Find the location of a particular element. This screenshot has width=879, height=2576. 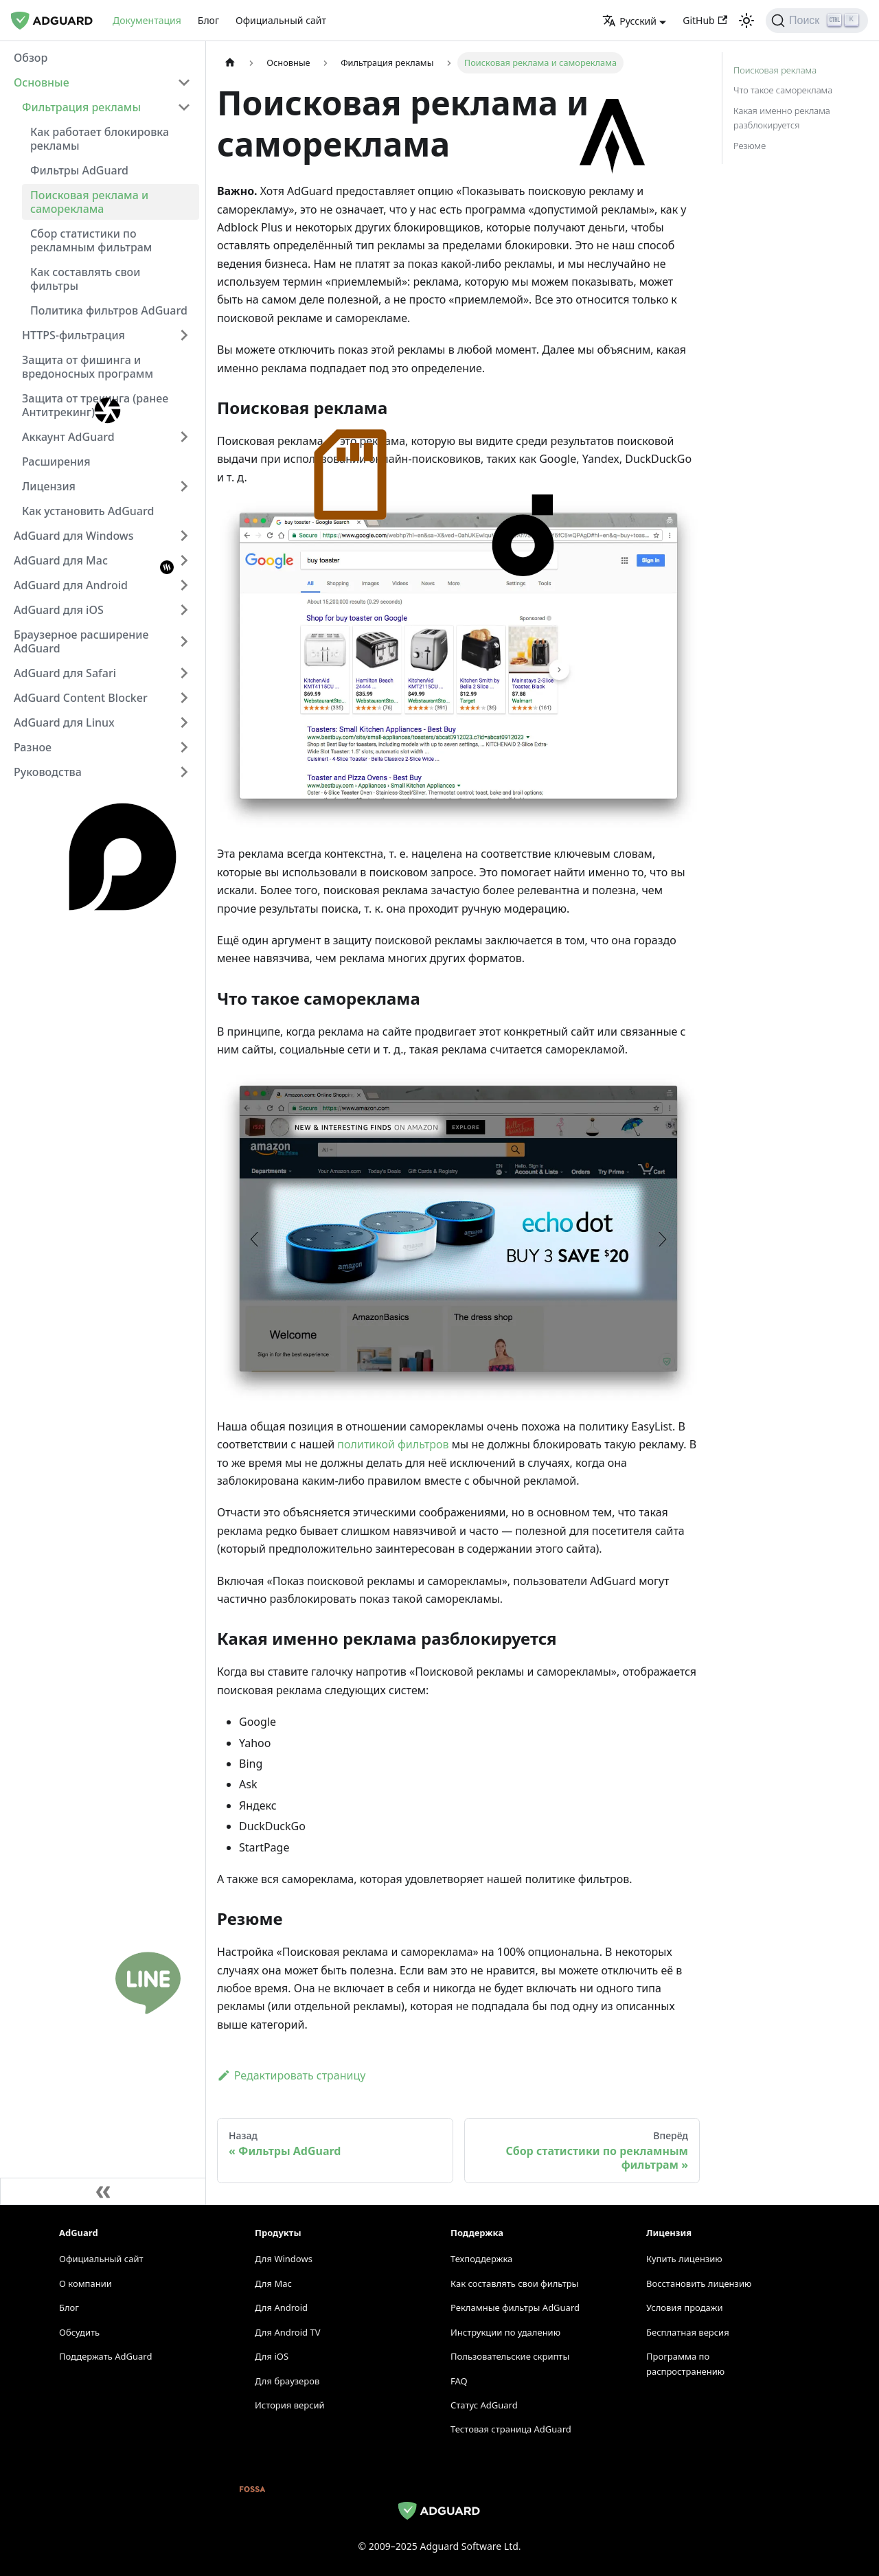

open alacritty terminal emulator is located at coordinates (612, 136).